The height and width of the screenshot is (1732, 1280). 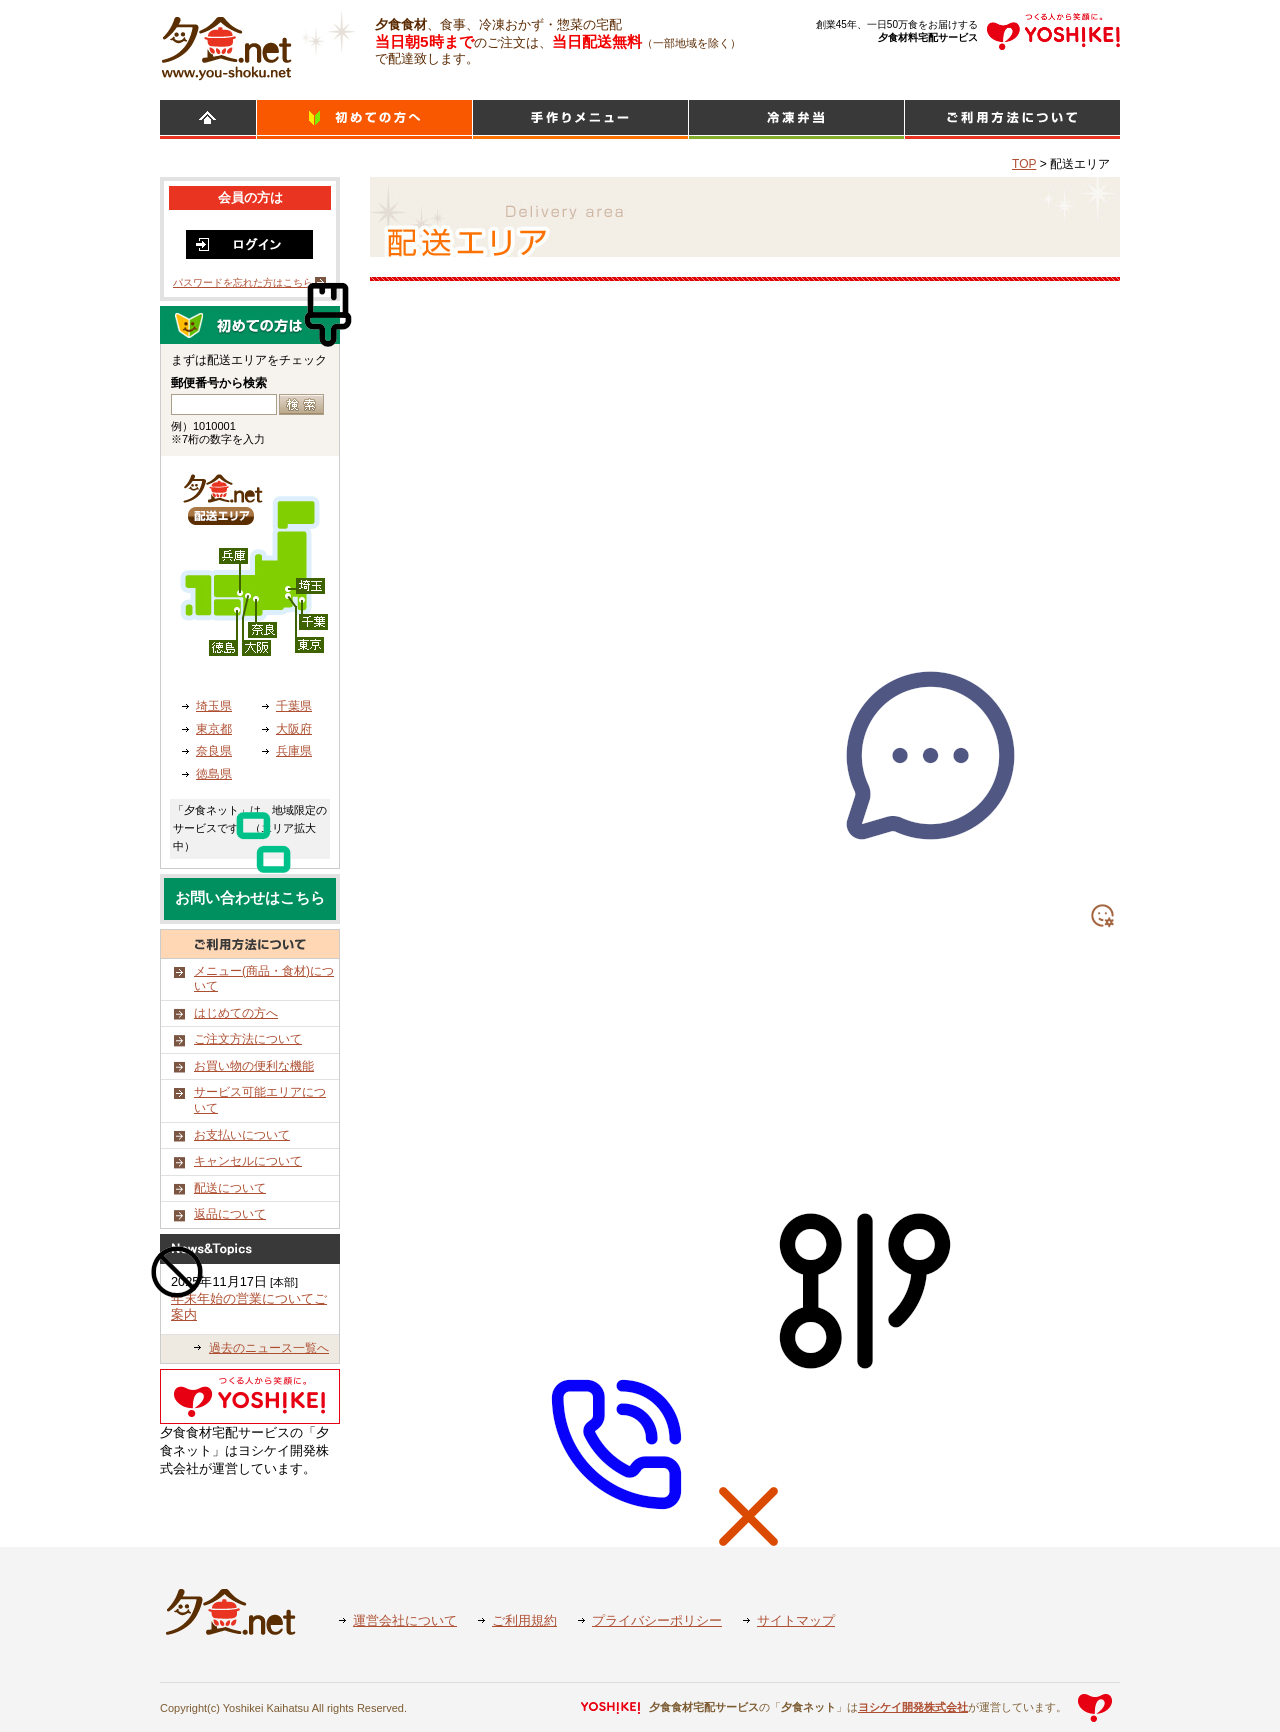 What do you see at coordinates (1102, 915) in the screenshot?
I see `customize emoji or reaction settings` at bounding box center [1102, 915].